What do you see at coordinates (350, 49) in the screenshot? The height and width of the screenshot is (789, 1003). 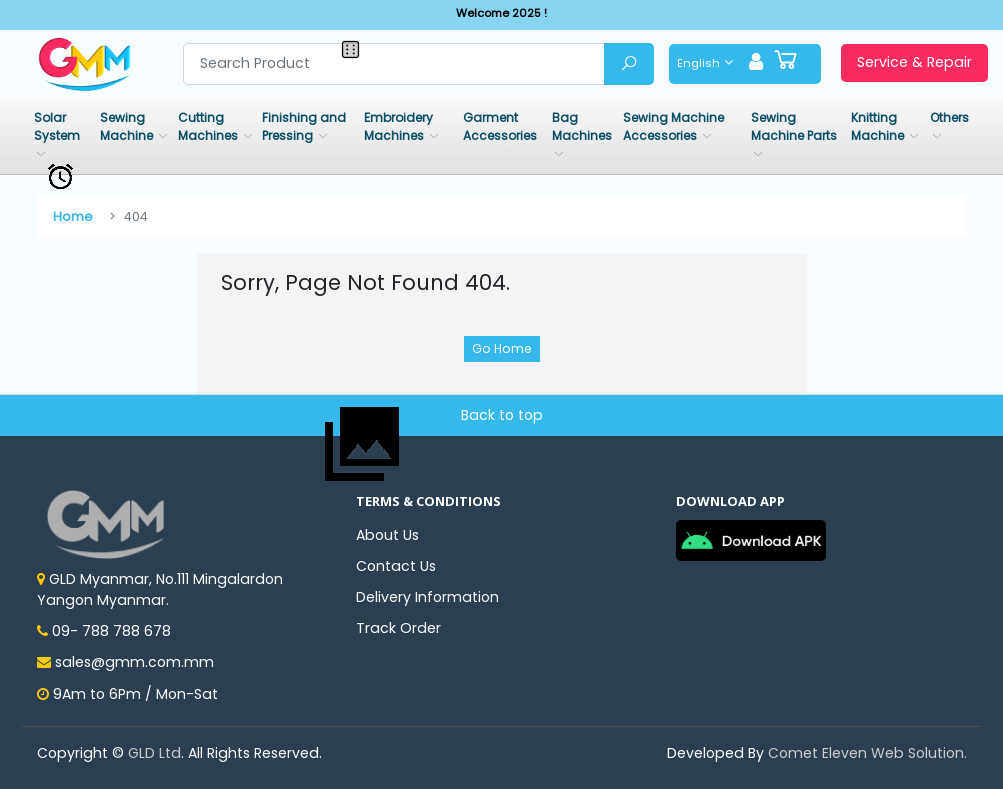 I see `randomize or shuffle content` at bounding box center [350, 49].